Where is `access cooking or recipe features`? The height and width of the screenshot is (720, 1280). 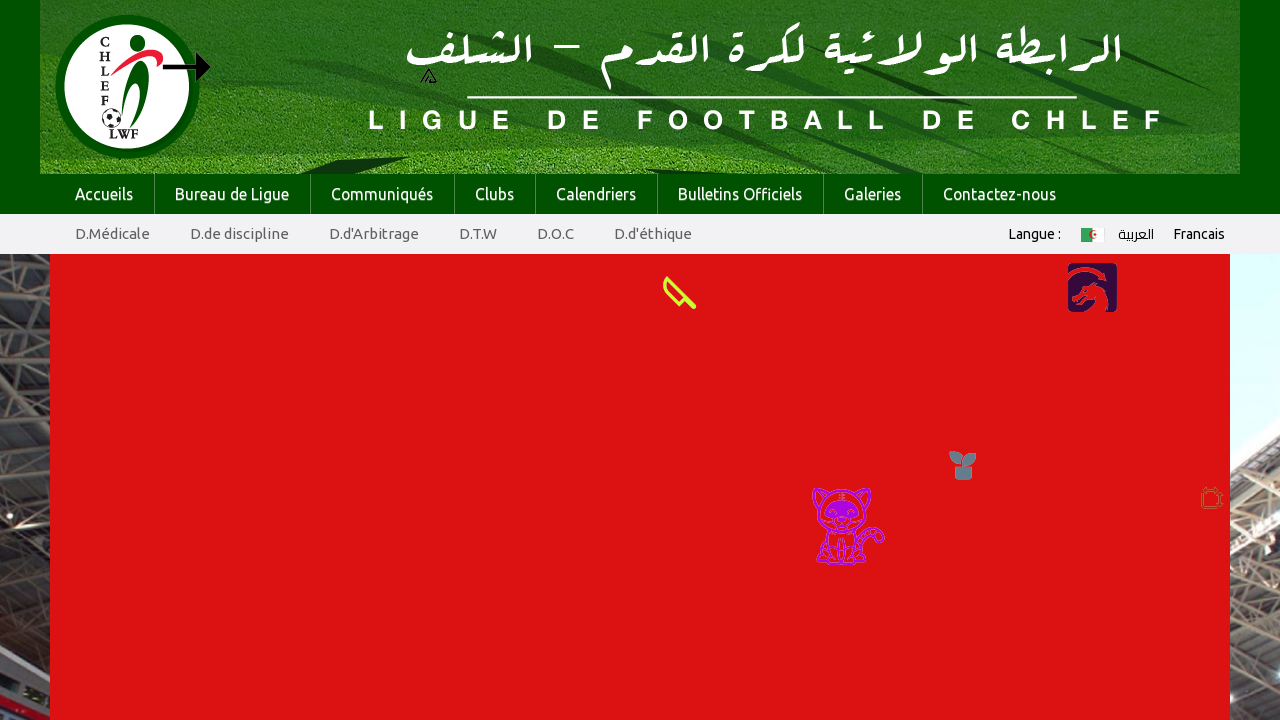 access cooking or recipe features is located at coordinates (679, 293).